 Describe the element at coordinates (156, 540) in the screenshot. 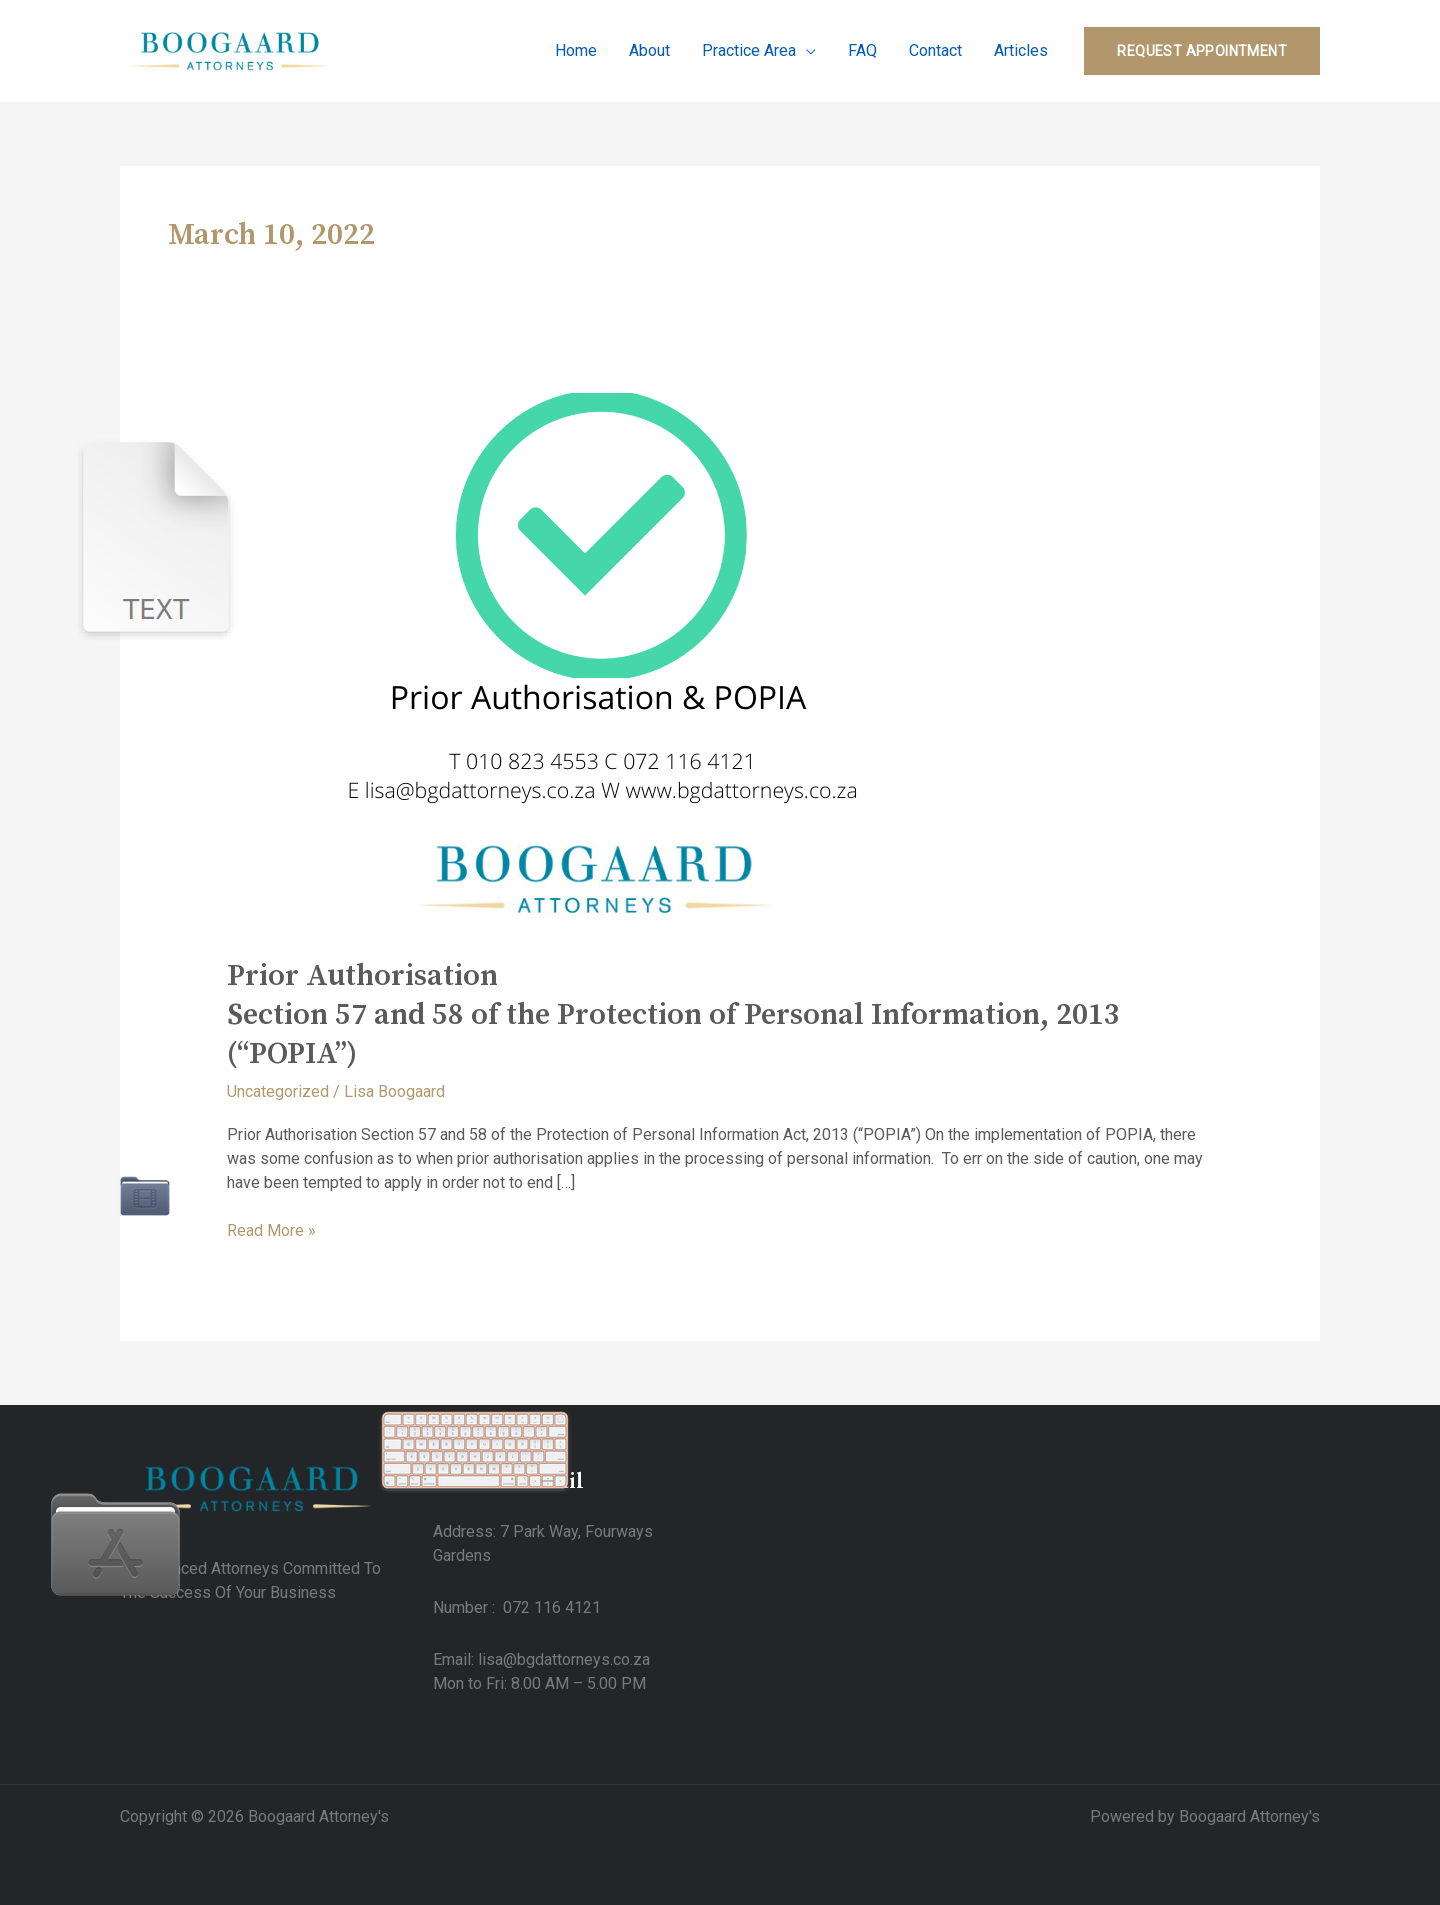

I see `generic file type template icon` at that location.